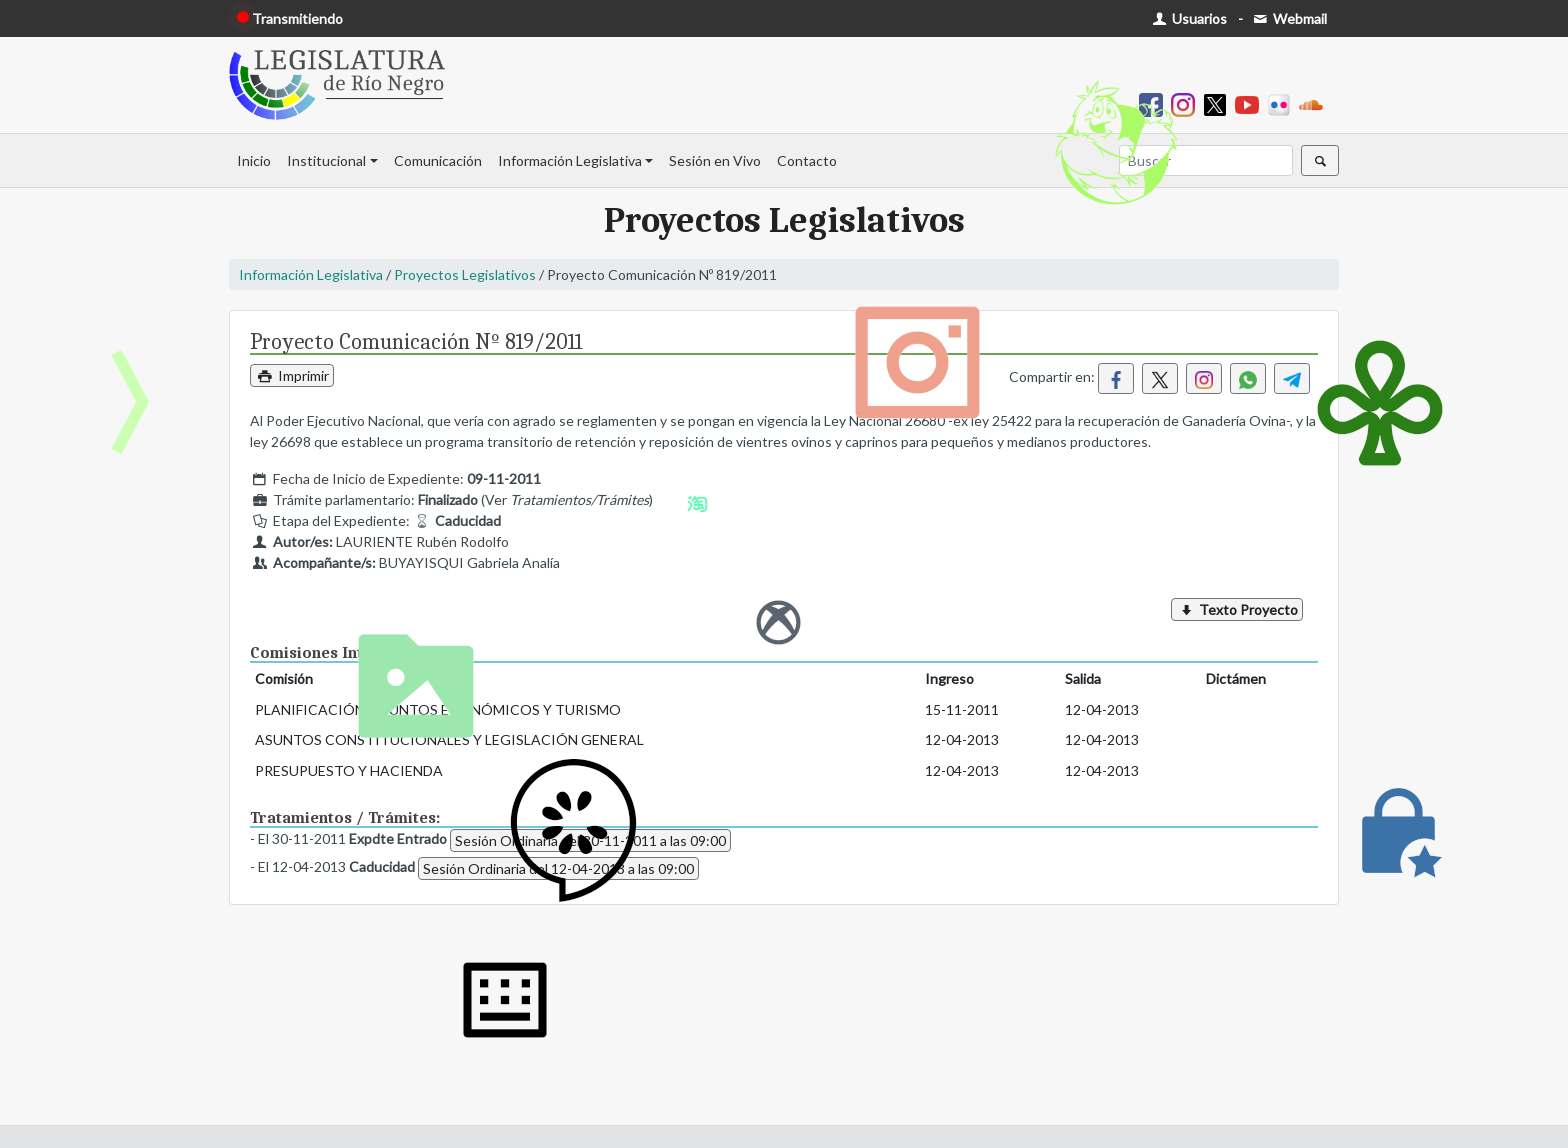 This screenshot has height=1148, width=1568. Describe the element at coordinates (416, 686) in the screenshot. I see `open photo gallery folder` at that location.